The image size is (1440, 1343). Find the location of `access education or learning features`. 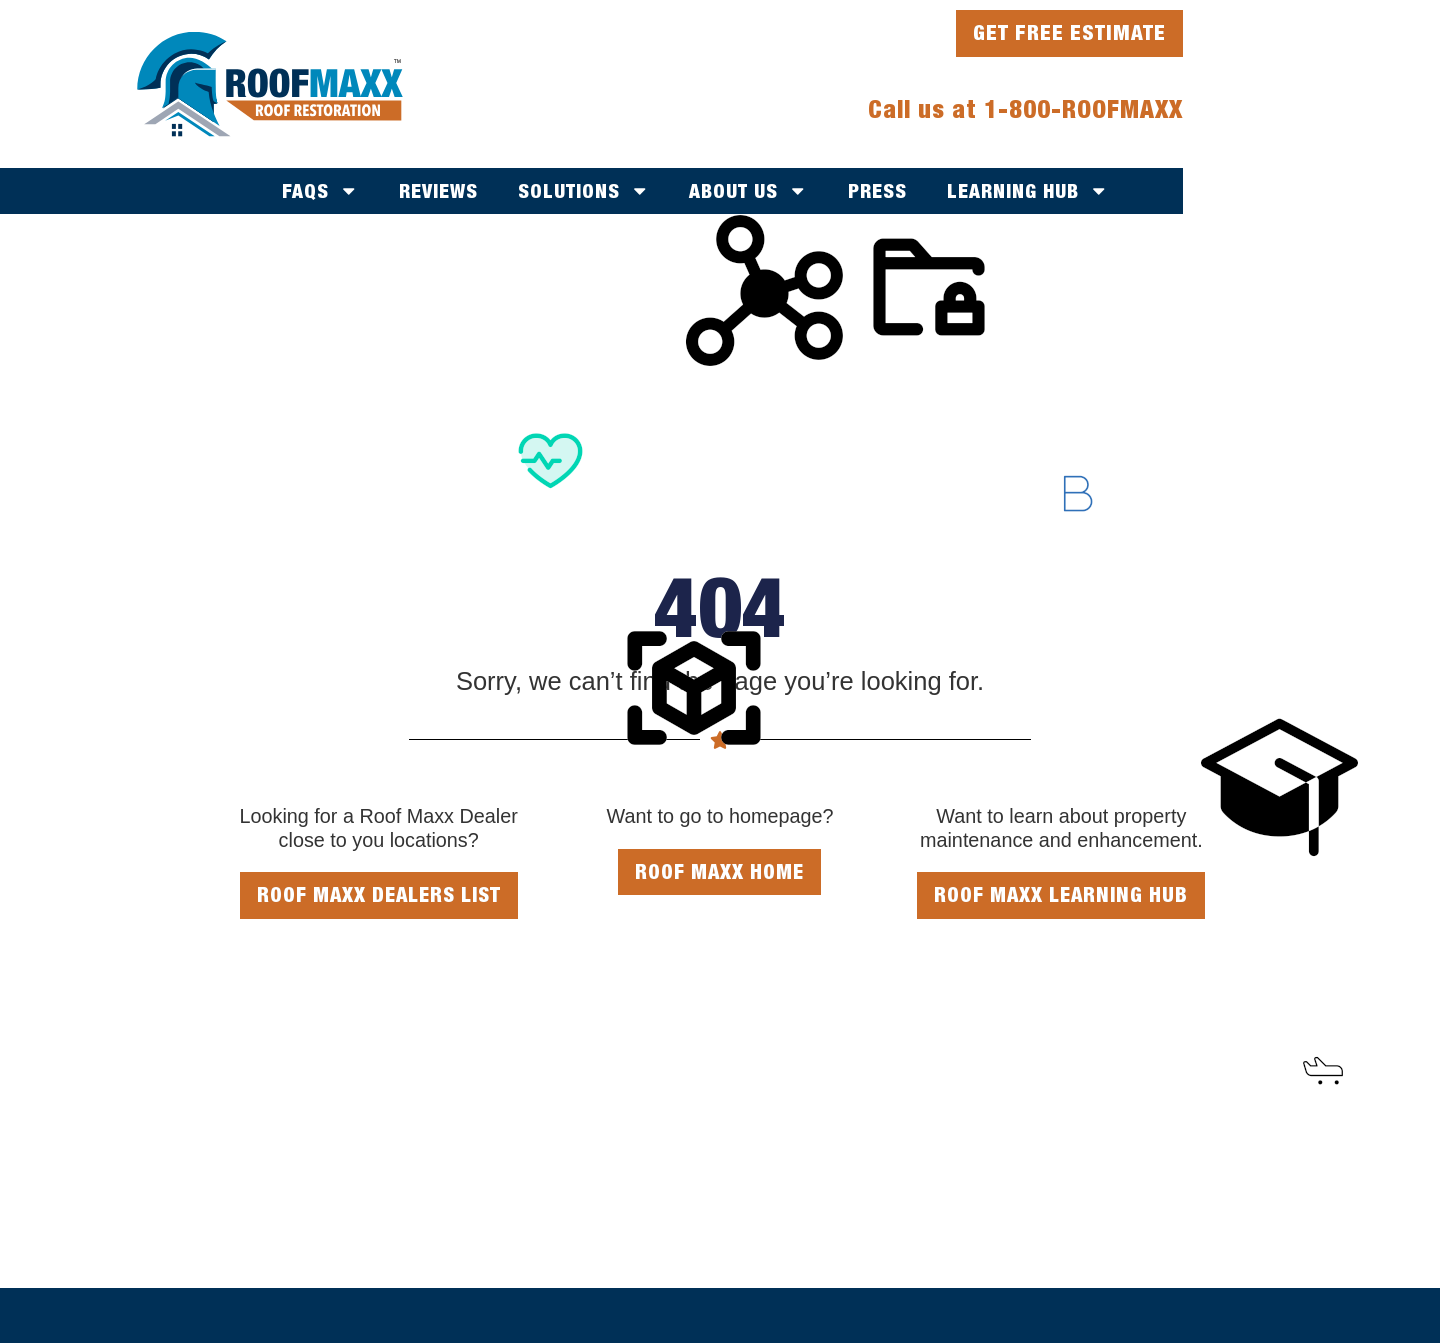

access education or learning features is located at coordinates (1279, 782).